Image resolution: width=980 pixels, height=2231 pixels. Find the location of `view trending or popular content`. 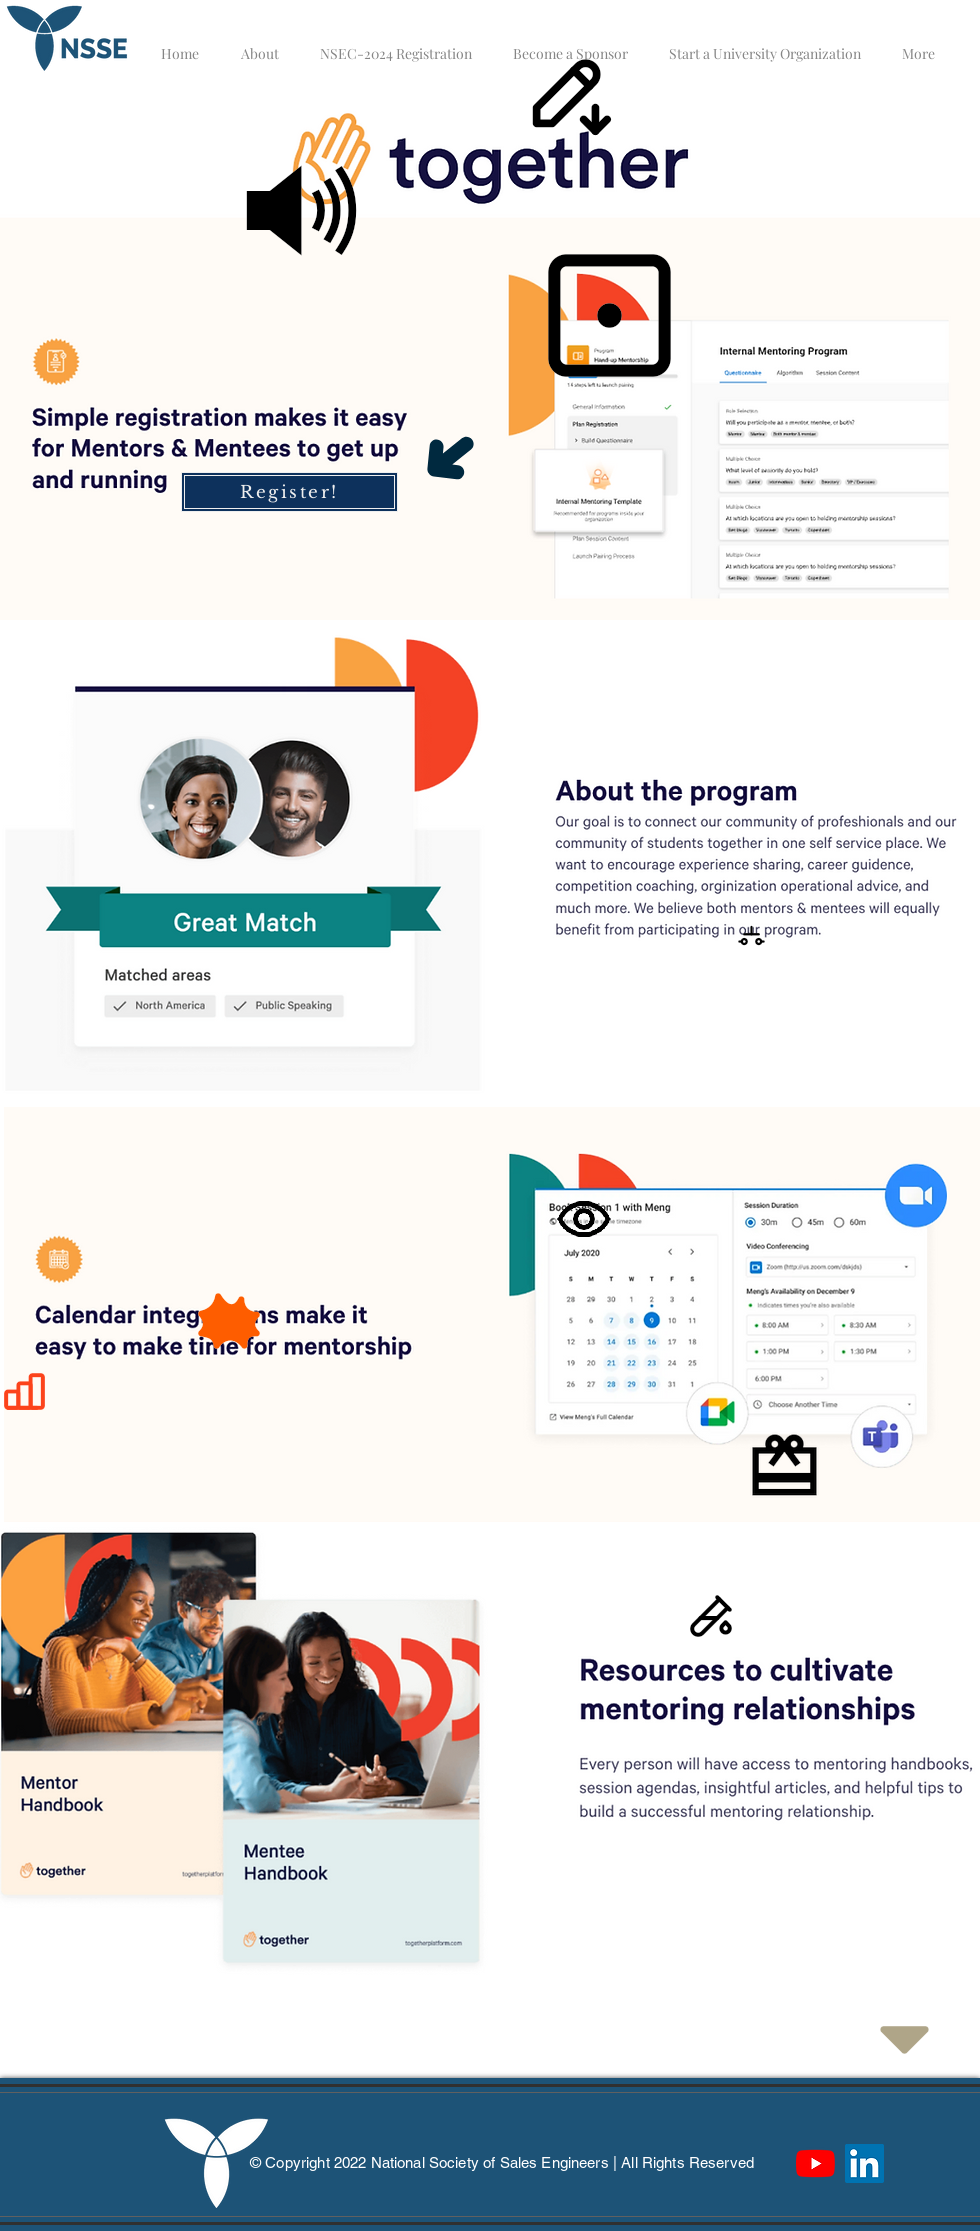

view trending or popular content is located at coordinates (24, 1391).